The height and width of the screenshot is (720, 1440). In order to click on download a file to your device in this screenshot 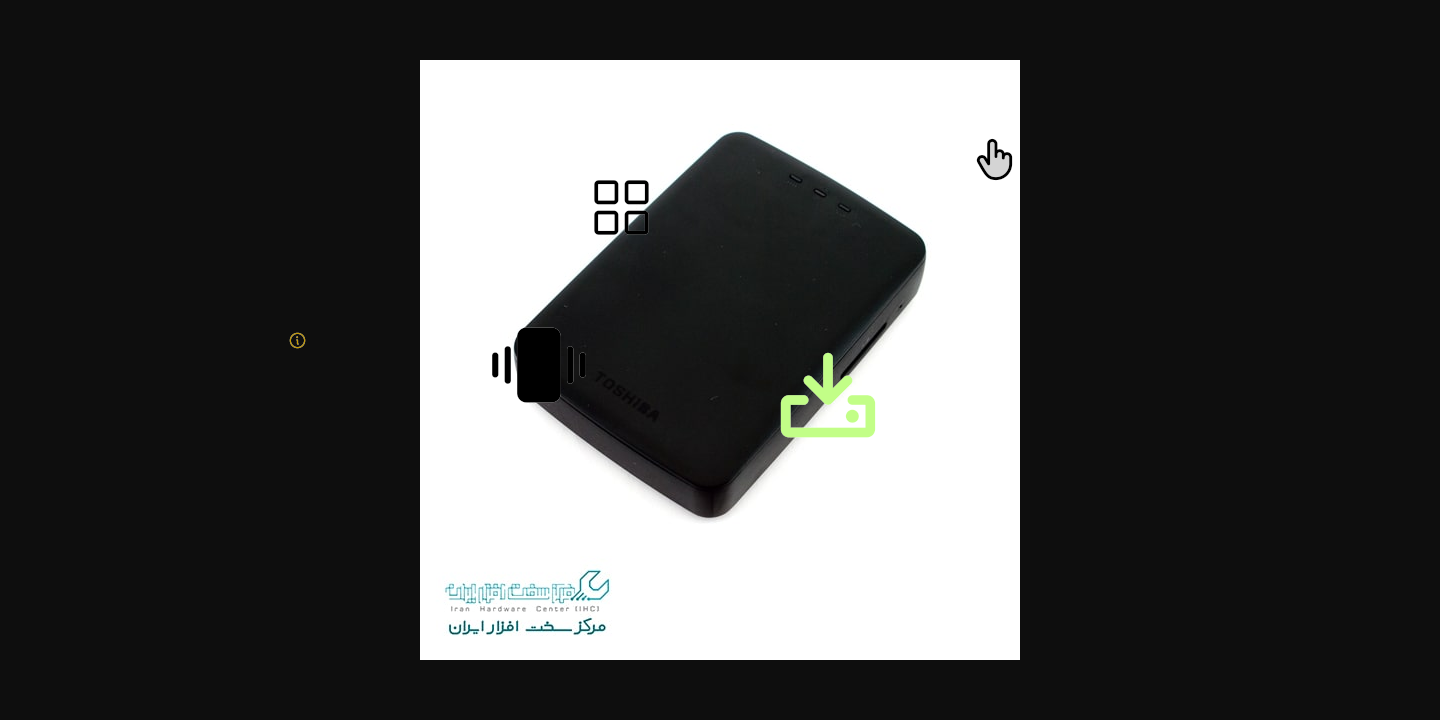, I will do `click(828, 400)`.